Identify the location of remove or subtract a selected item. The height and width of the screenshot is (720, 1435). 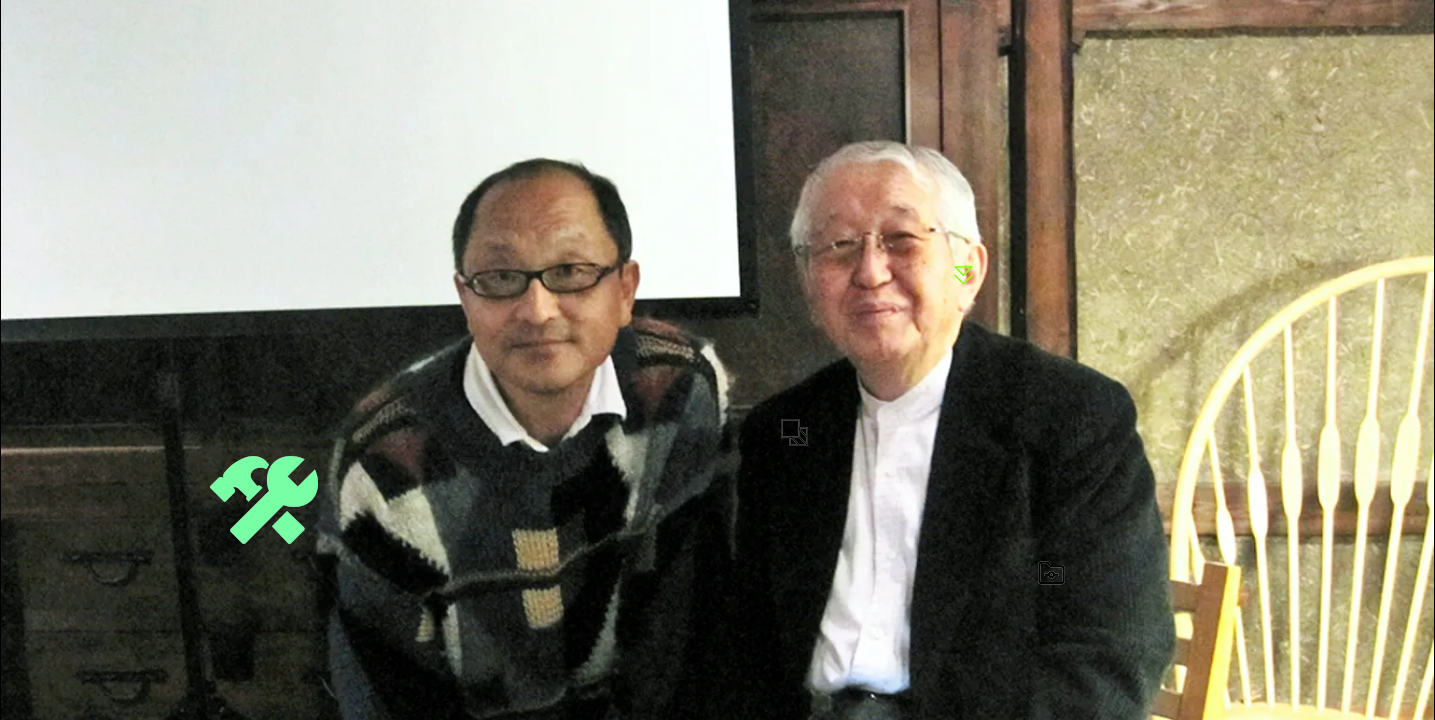
(794, 432).